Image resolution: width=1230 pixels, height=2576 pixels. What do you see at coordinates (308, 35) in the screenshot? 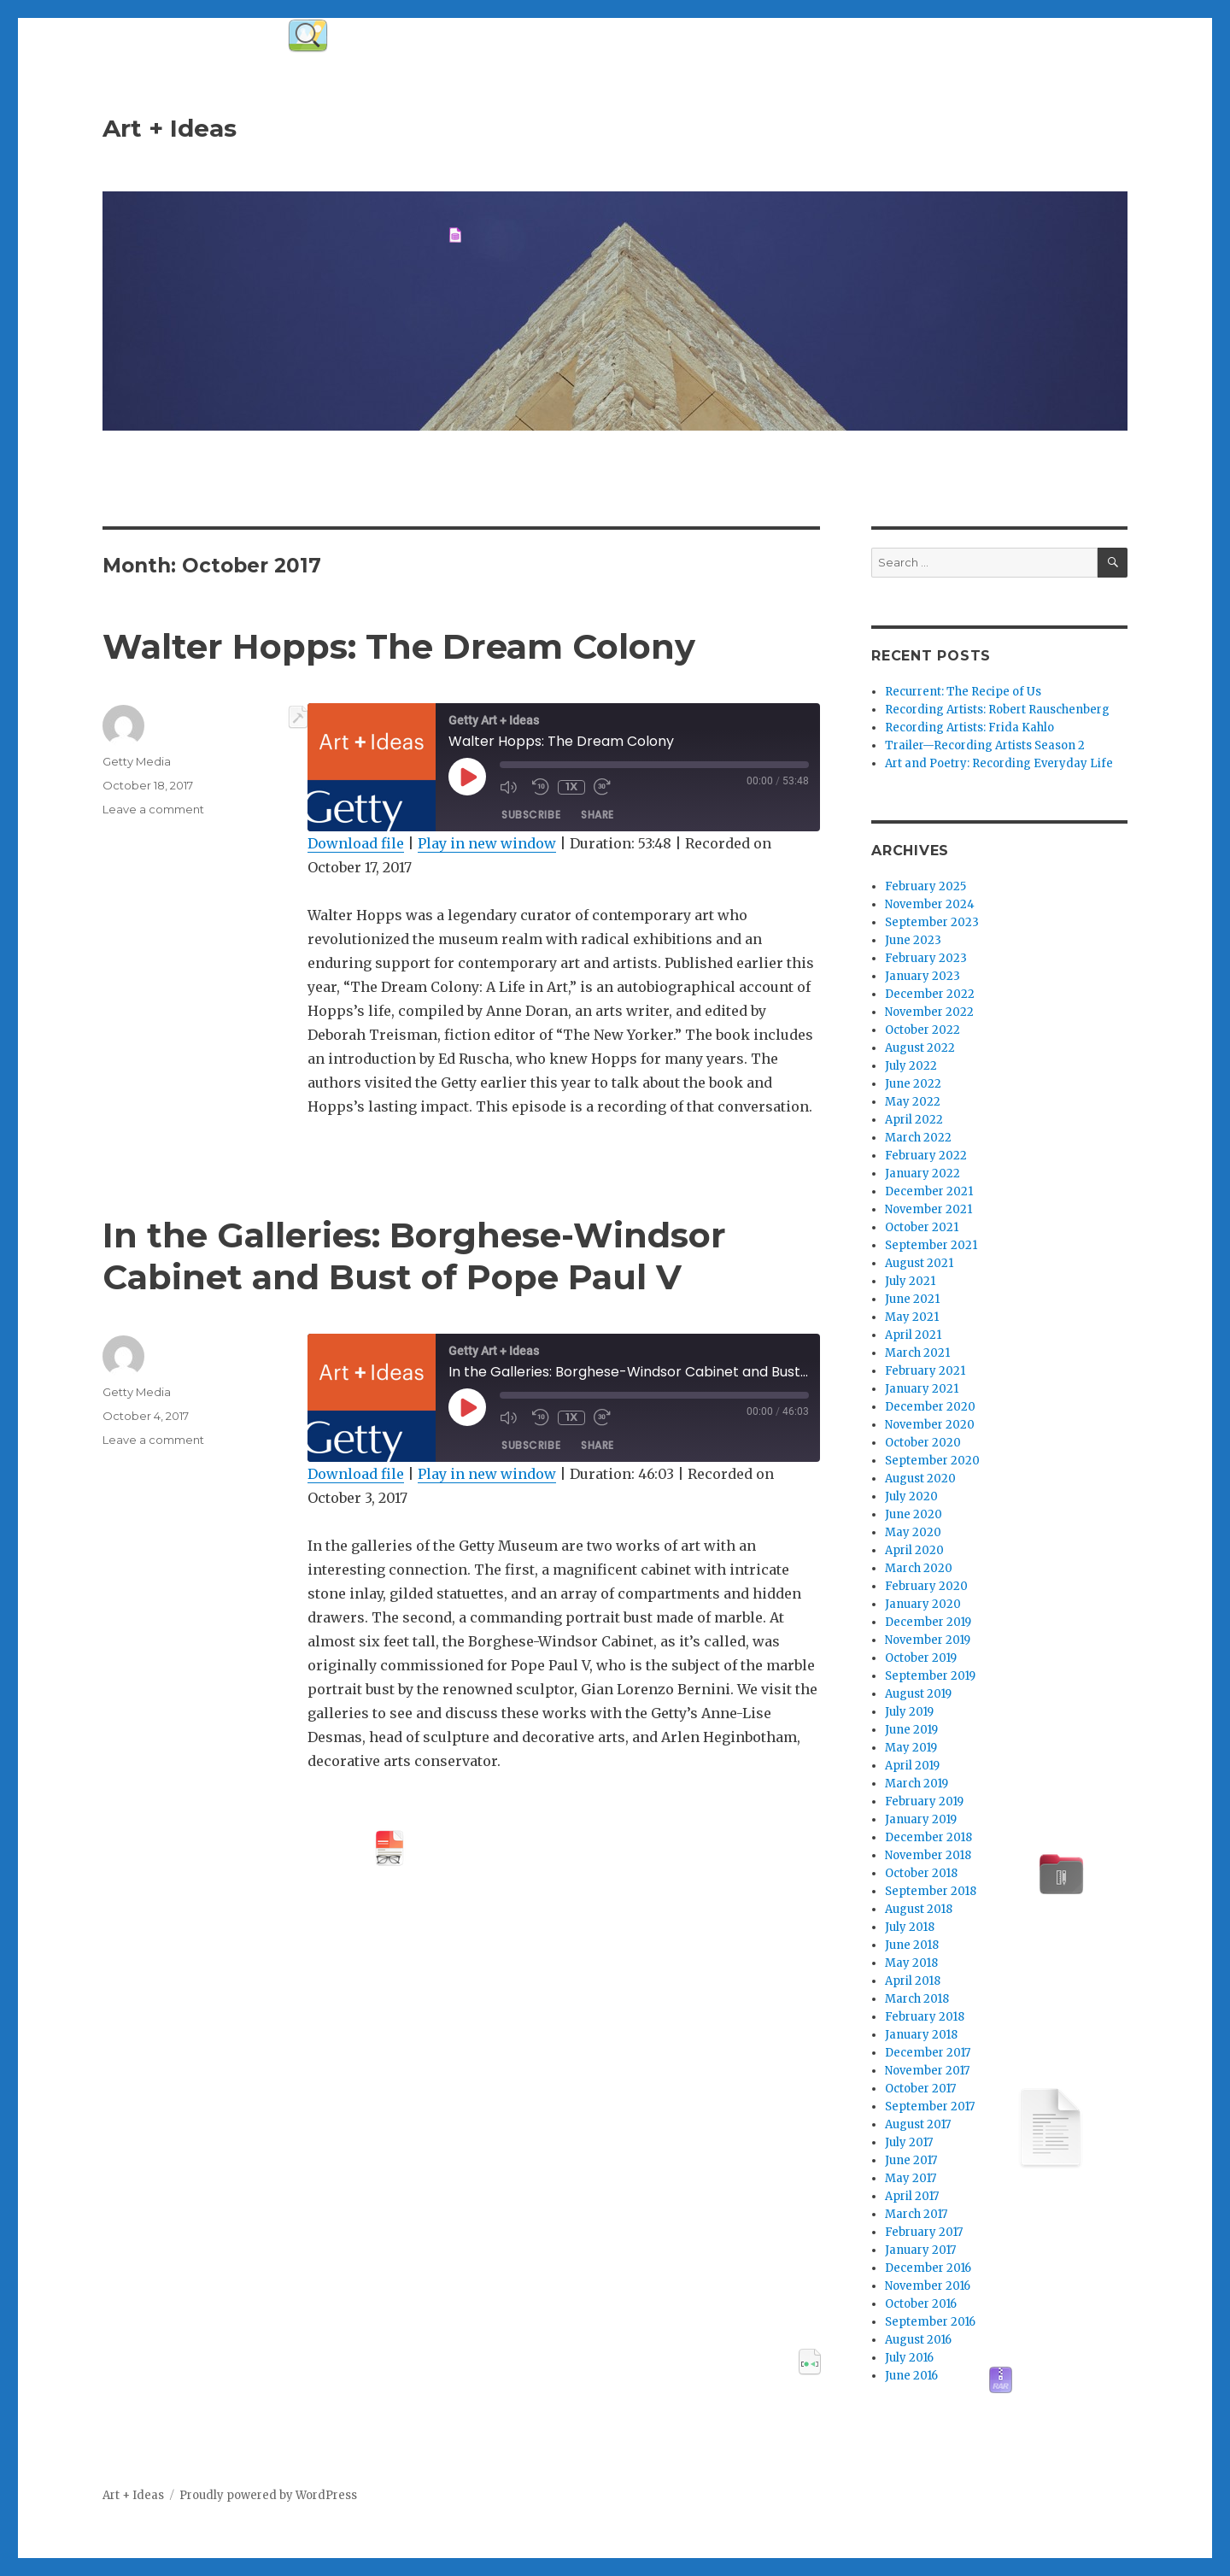
I see `open image viewer application` at bounding box center [308, 35].